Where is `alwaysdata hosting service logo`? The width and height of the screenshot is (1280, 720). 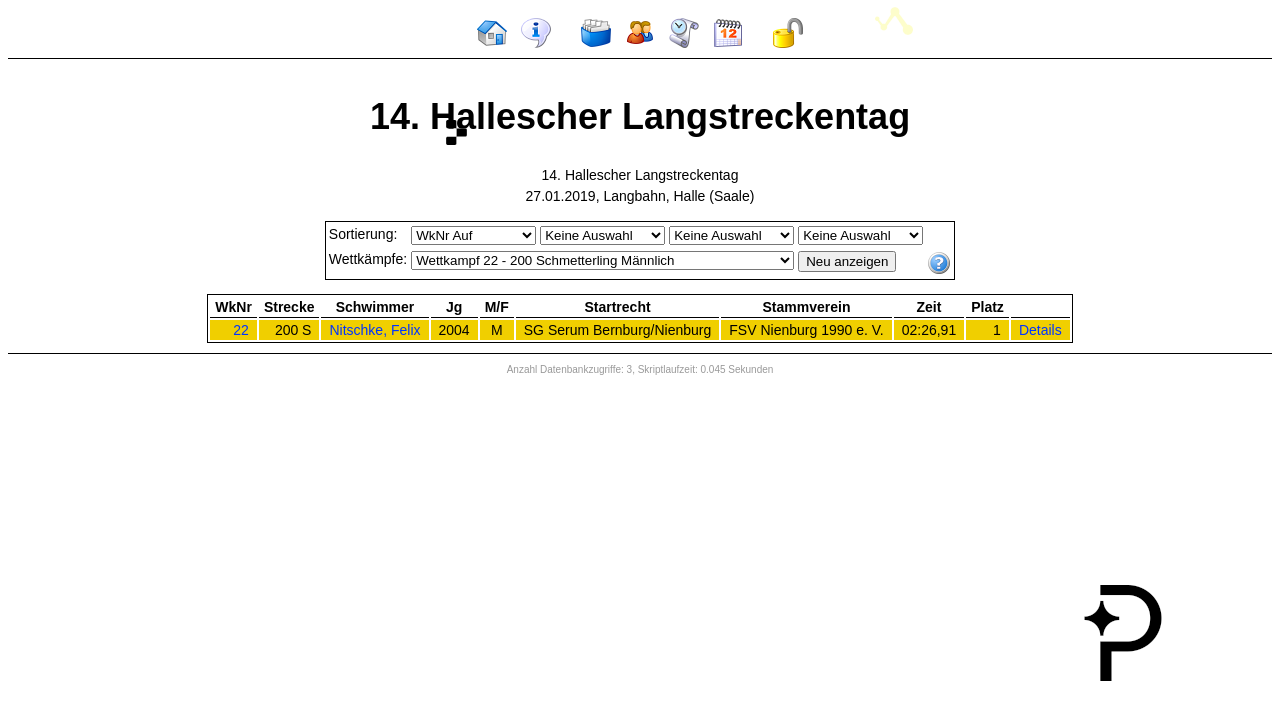 alwaysdata hosting service logo is located at coordinates (894, 21).